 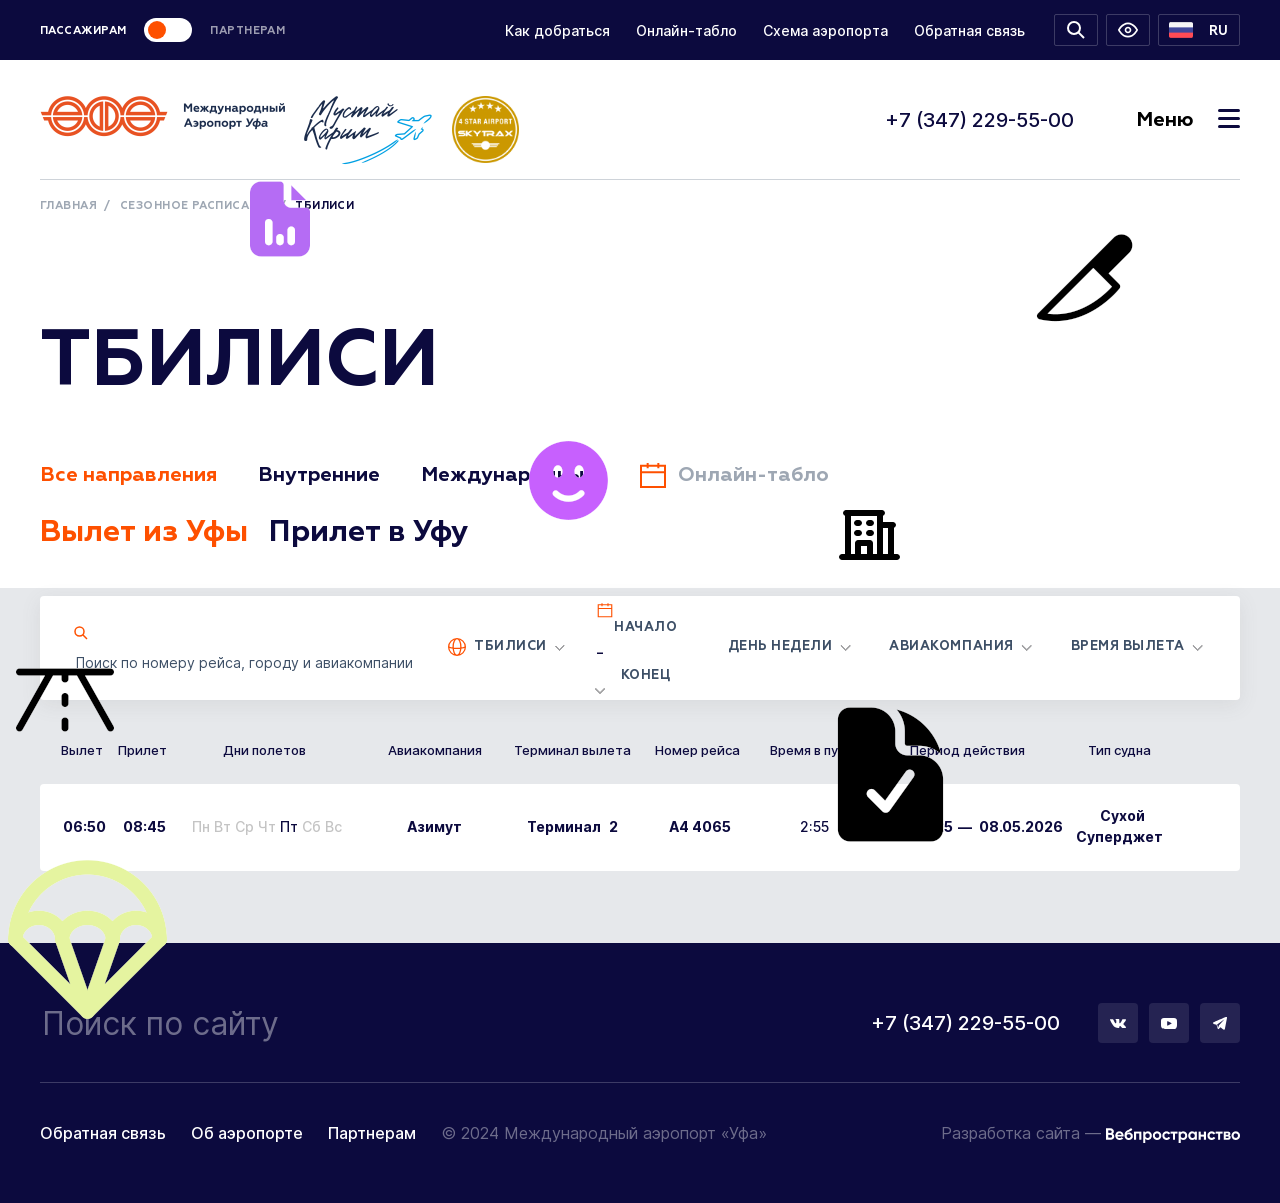 What do you see at coordinates (65, 700) in the screenshot?
I see `view directions or navigation` at bounding box center [65, 700].